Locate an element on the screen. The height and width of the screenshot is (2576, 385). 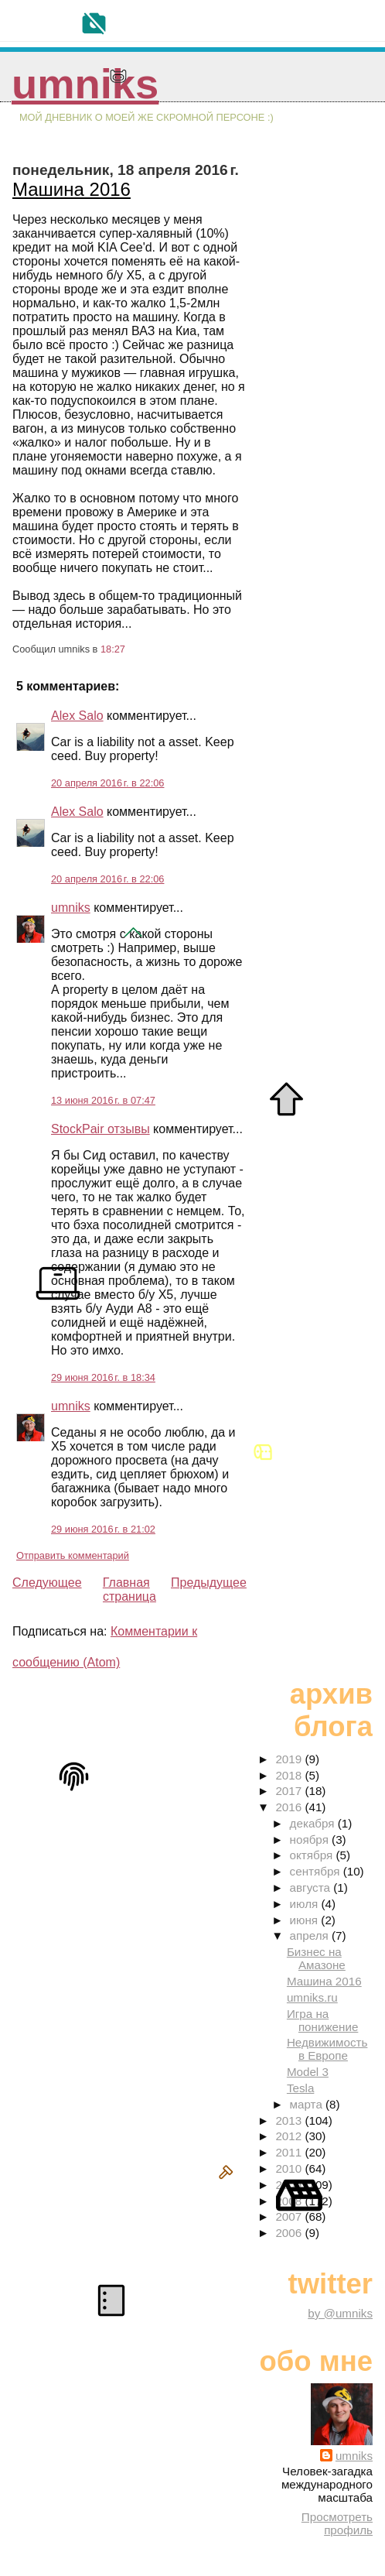
access tools or settings is located at coordinates (226, 2172).